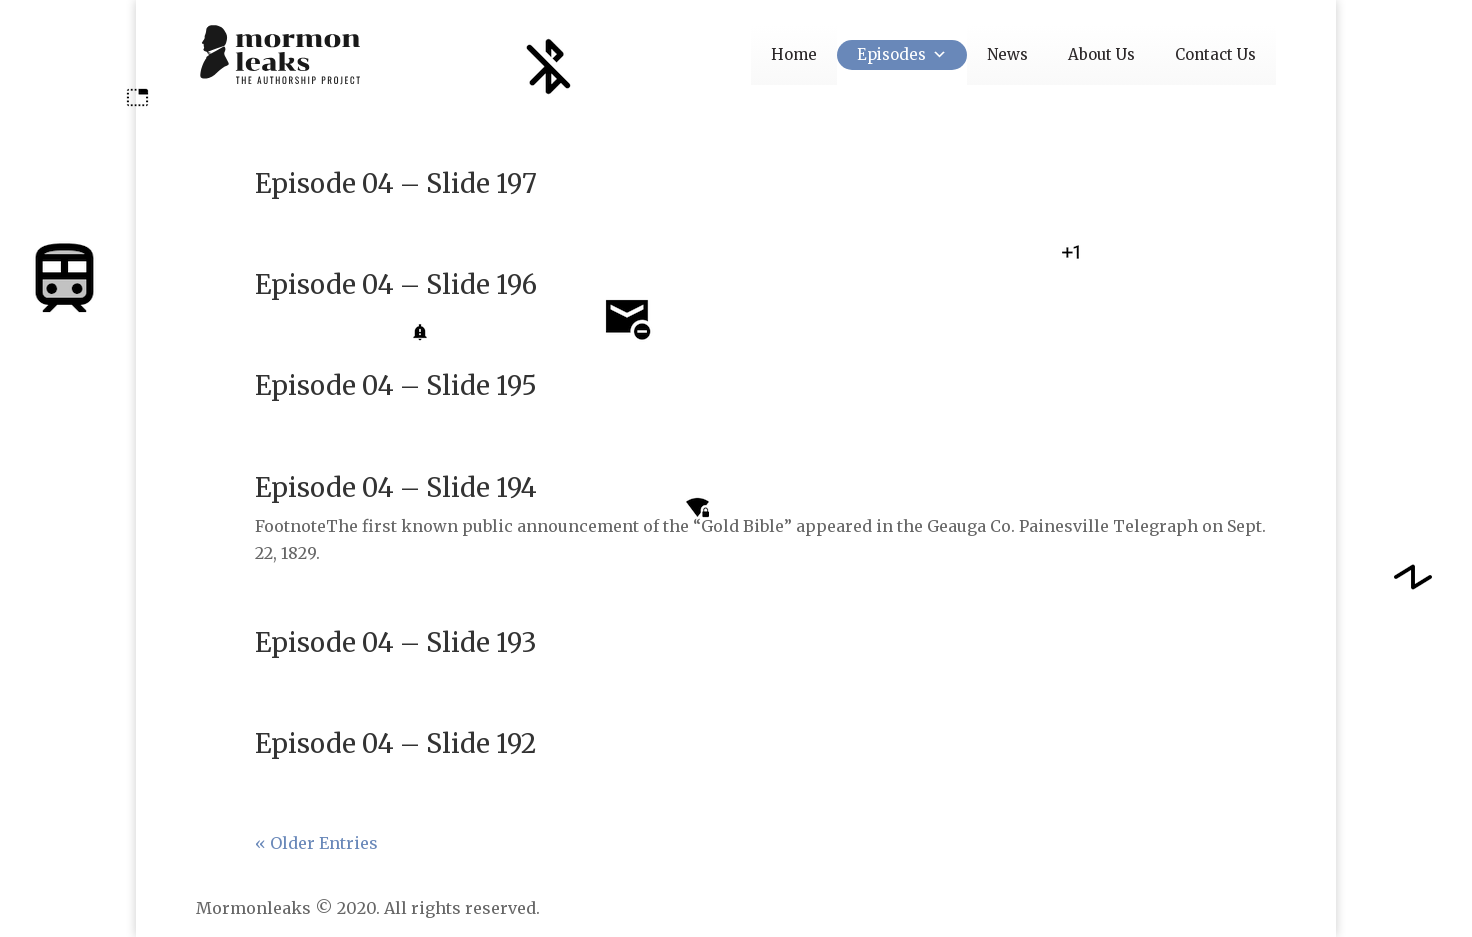 This screenshot has width=1472, height=937. I want to click on bluetooth is currently disabled, so click(548, 66).